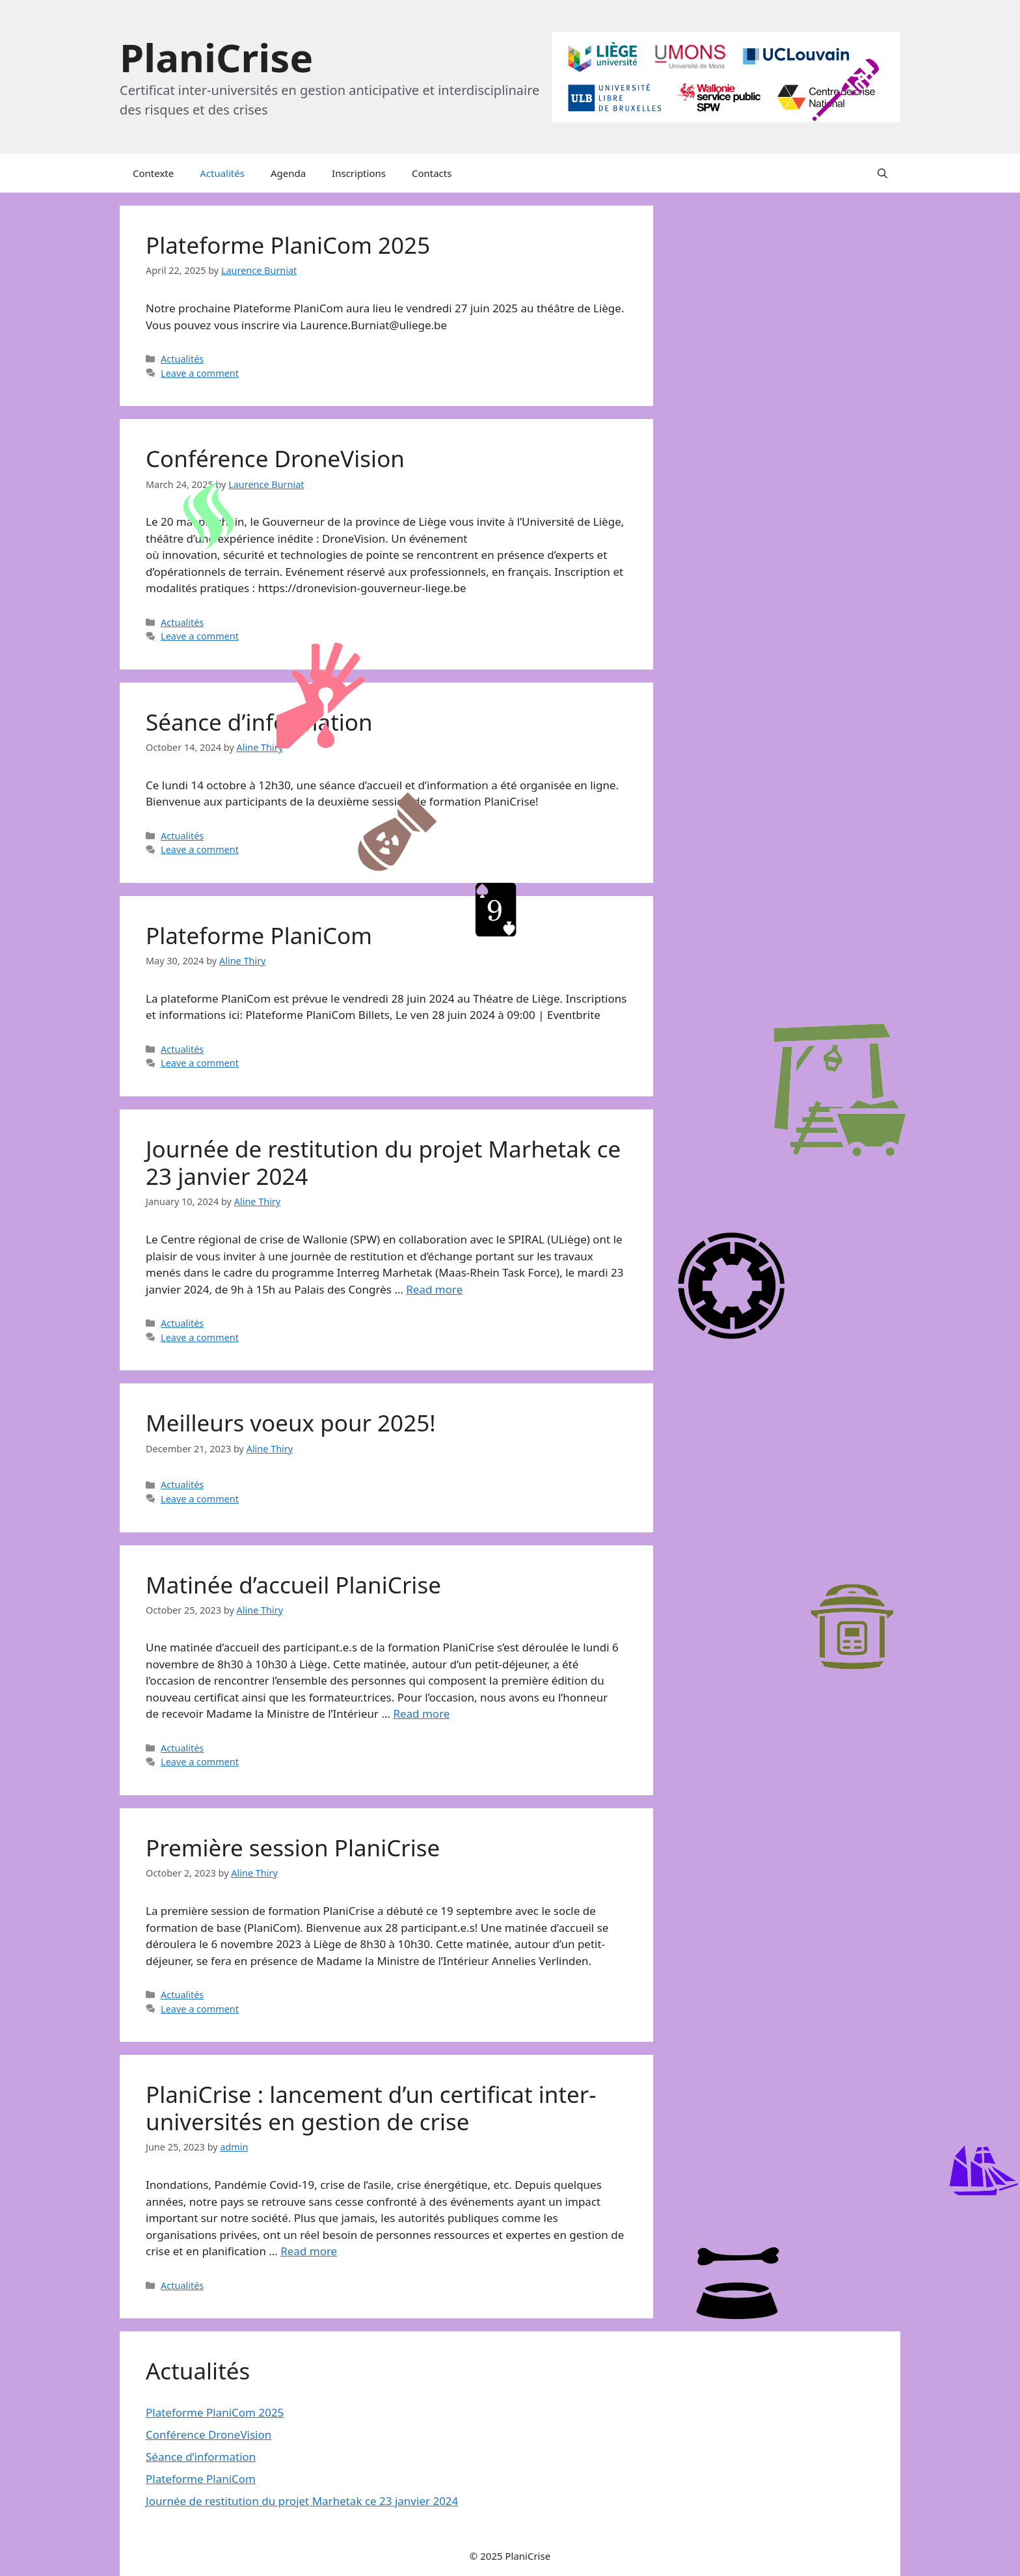 The width and height of the screenshot is (1020, 2576). What do you see at coordinates (732, 1286) in the screenshot?
I see `access security settings` at bounding box center [732, 1286].